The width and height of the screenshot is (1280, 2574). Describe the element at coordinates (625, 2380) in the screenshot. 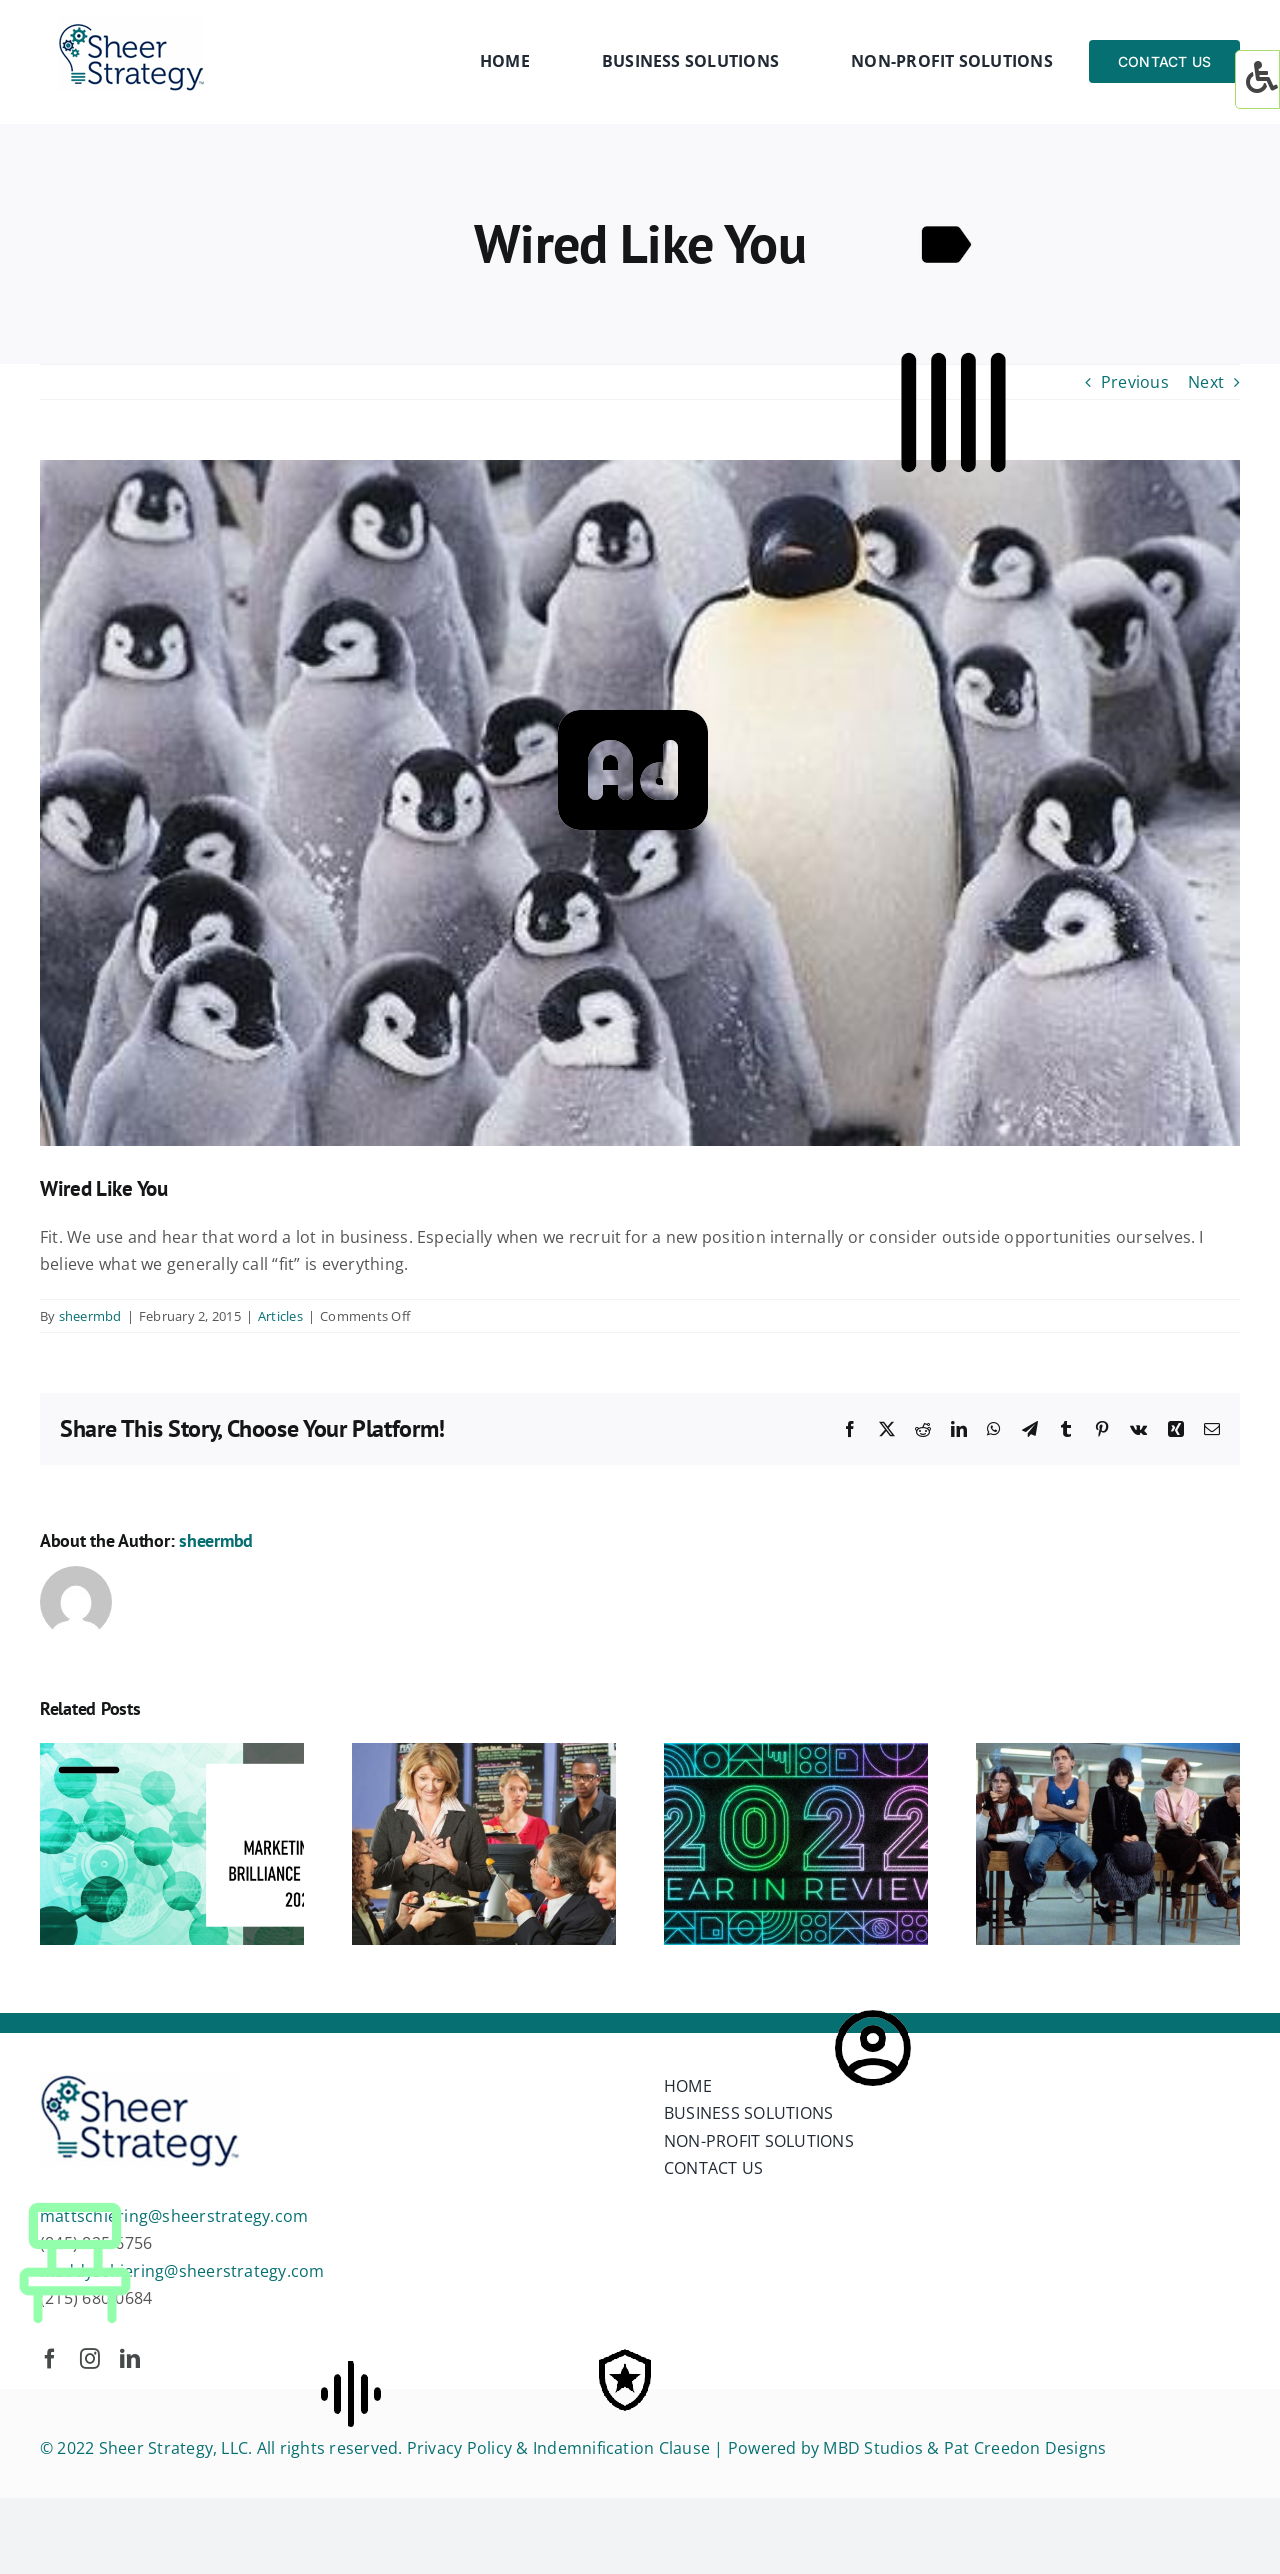

I see `contact local police or emergency services` at that location.